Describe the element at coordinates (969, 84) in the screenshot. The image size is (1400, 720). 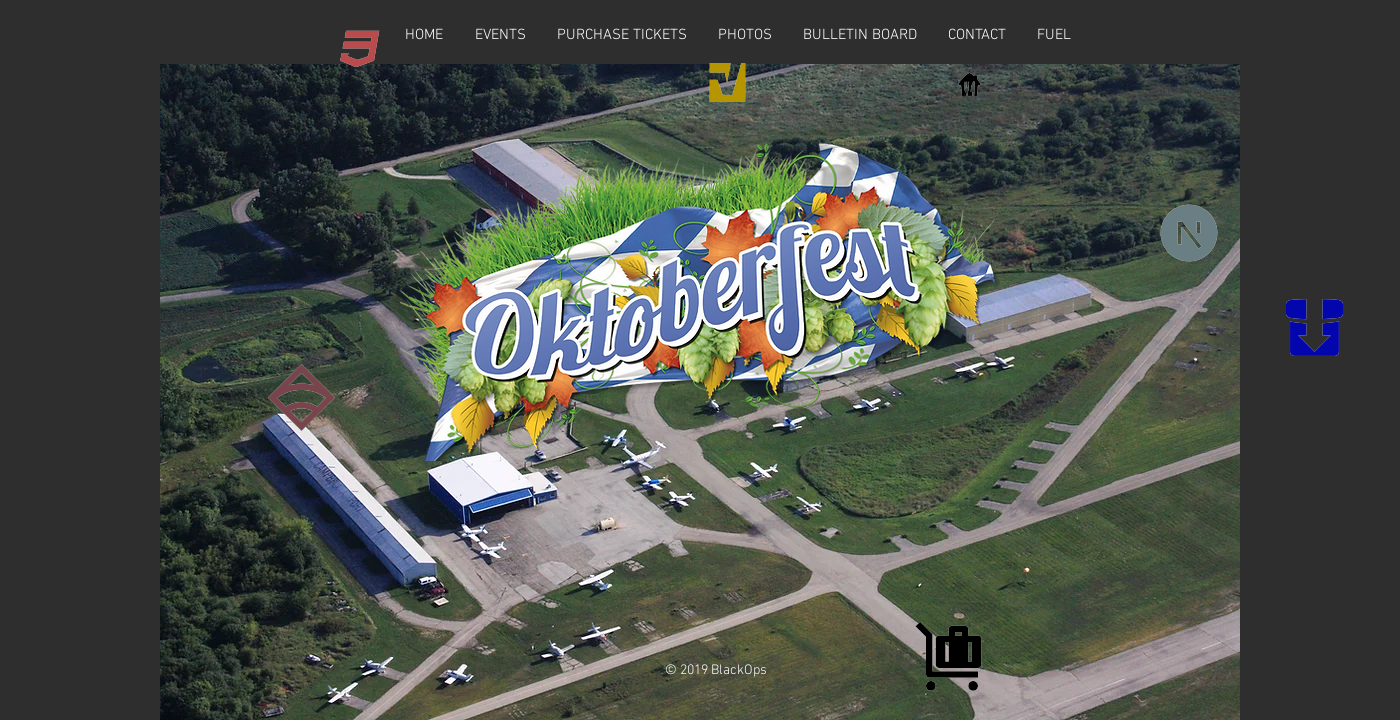
I see `open the Just Eat app` at that location.